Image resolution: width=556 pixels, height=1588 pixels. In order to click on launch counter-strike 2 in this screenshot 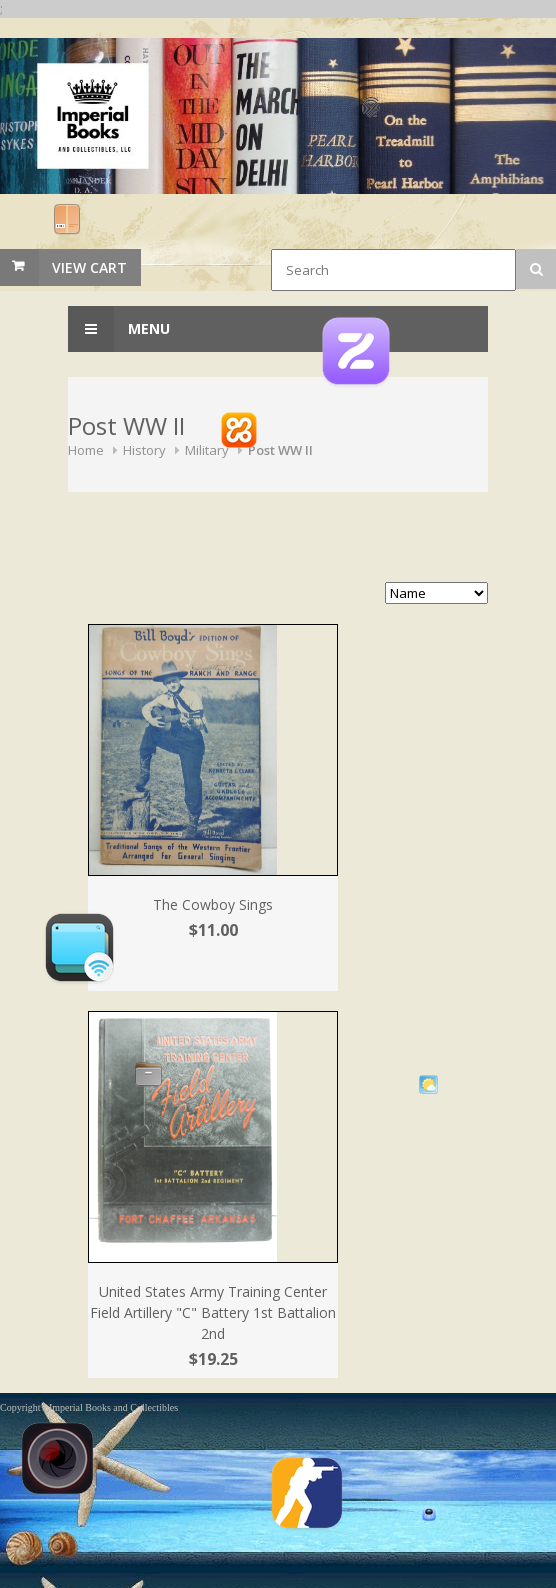, I will do `click(307, 1493)`.